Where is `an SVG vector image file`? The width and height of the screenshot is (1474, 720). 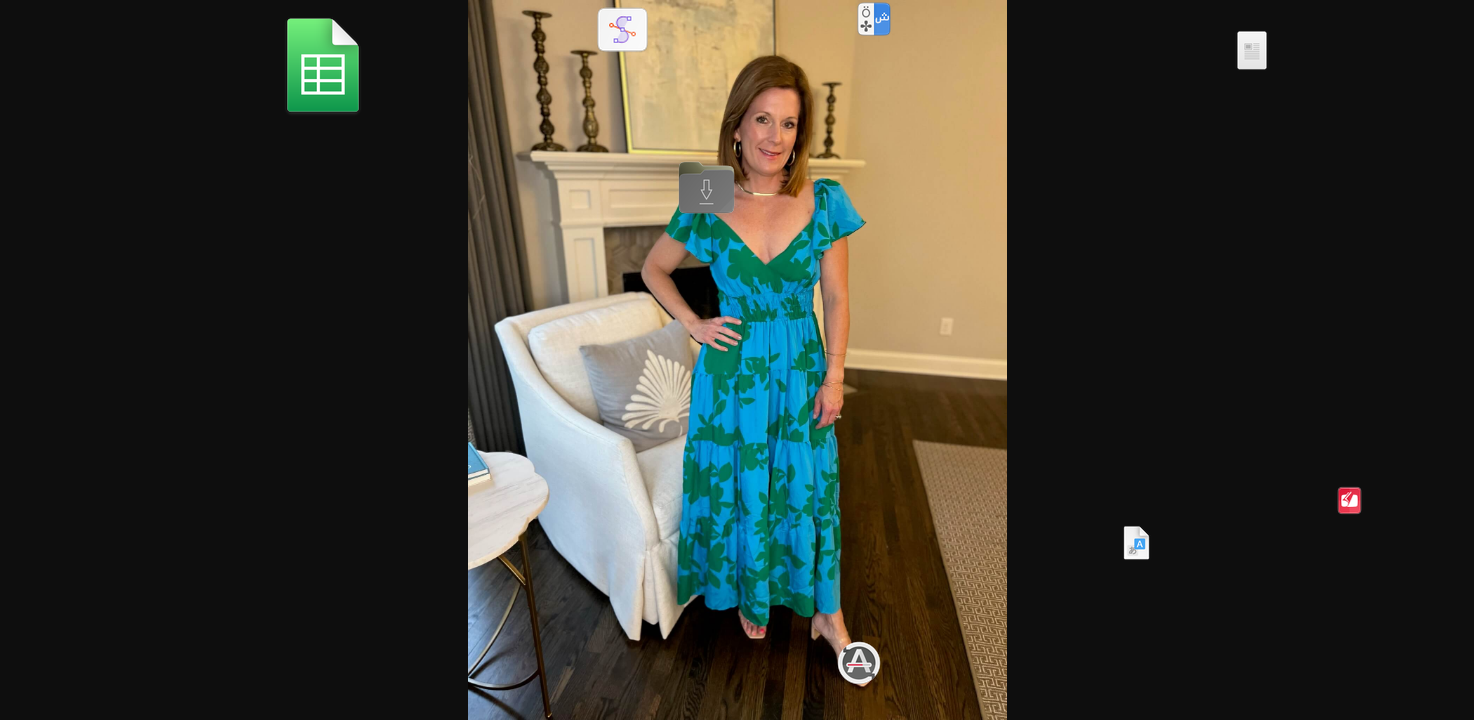 an SVG vector image file is located at coordinates (622, 28).